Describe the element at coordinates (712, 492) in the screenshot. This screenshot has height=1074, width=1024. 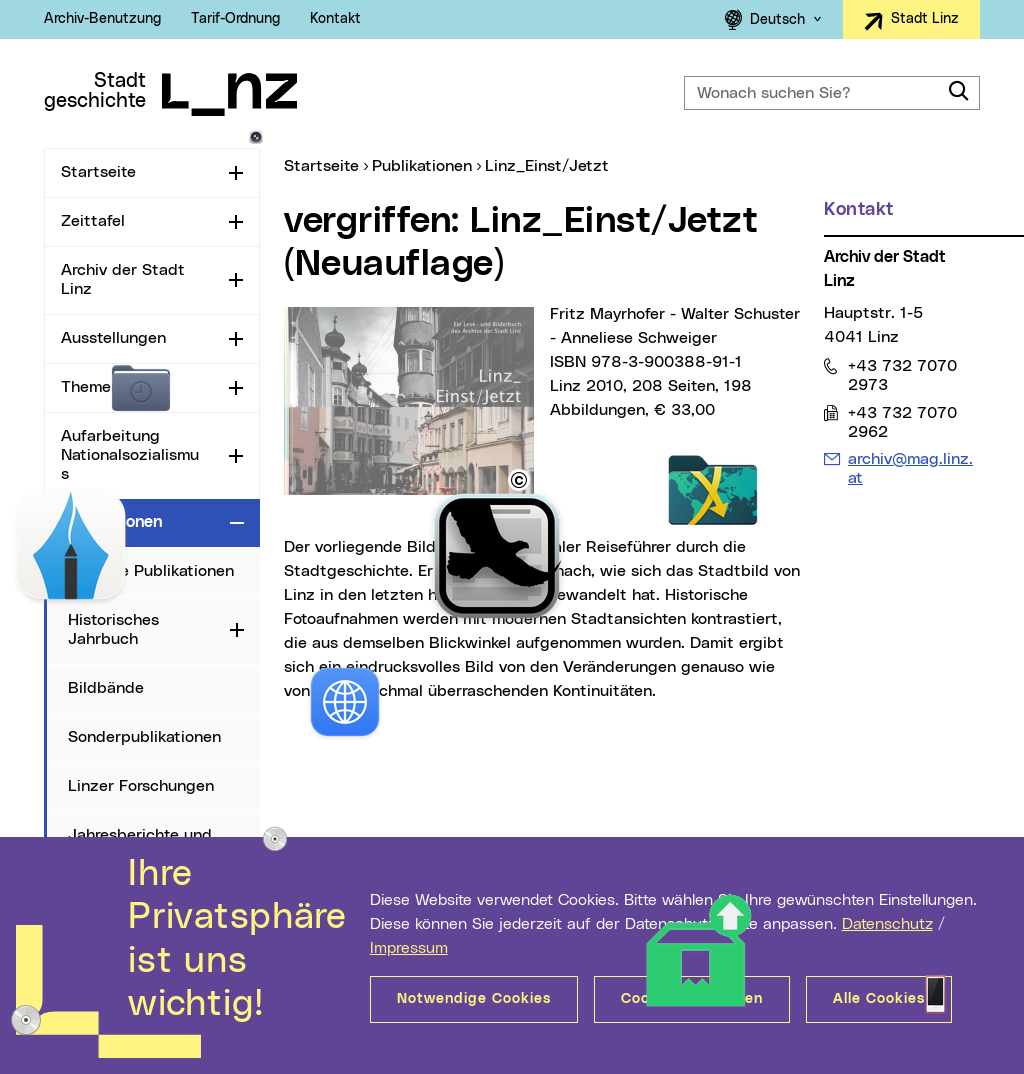
I see `folder containing JDownloader downloads` at that location.